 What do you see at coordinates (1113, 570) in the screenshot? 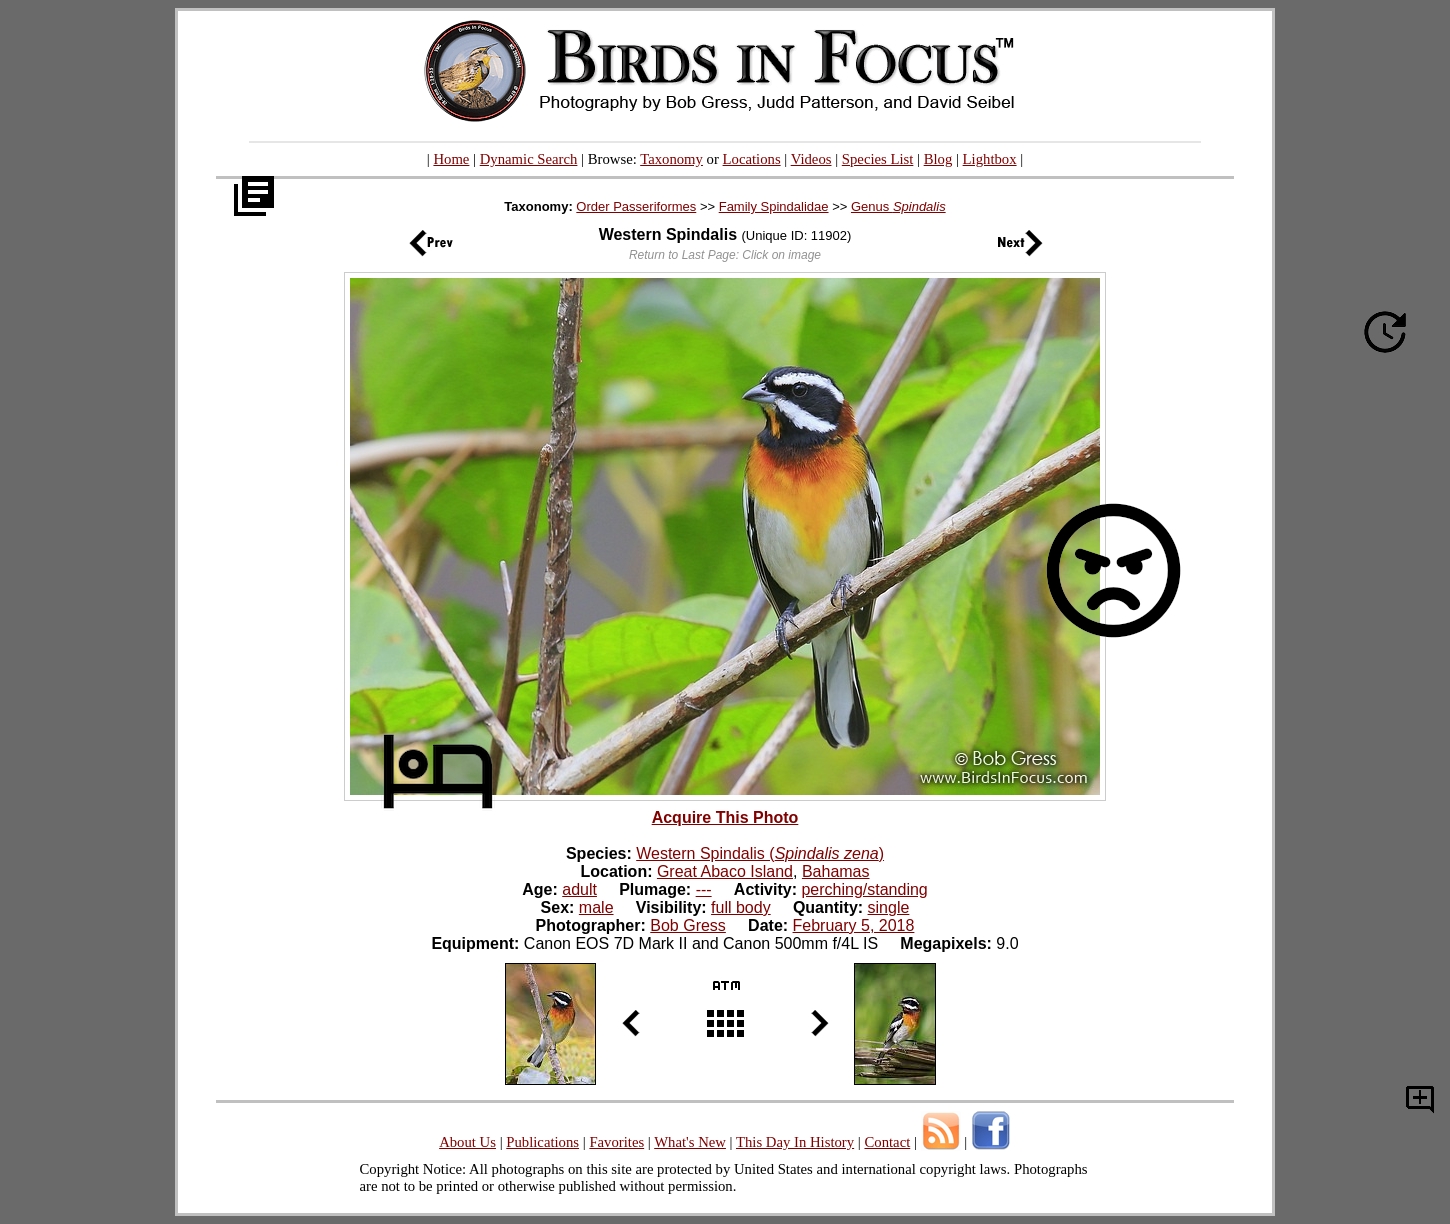
I see `react to a message with anger` at bounding box center [1113, 570].